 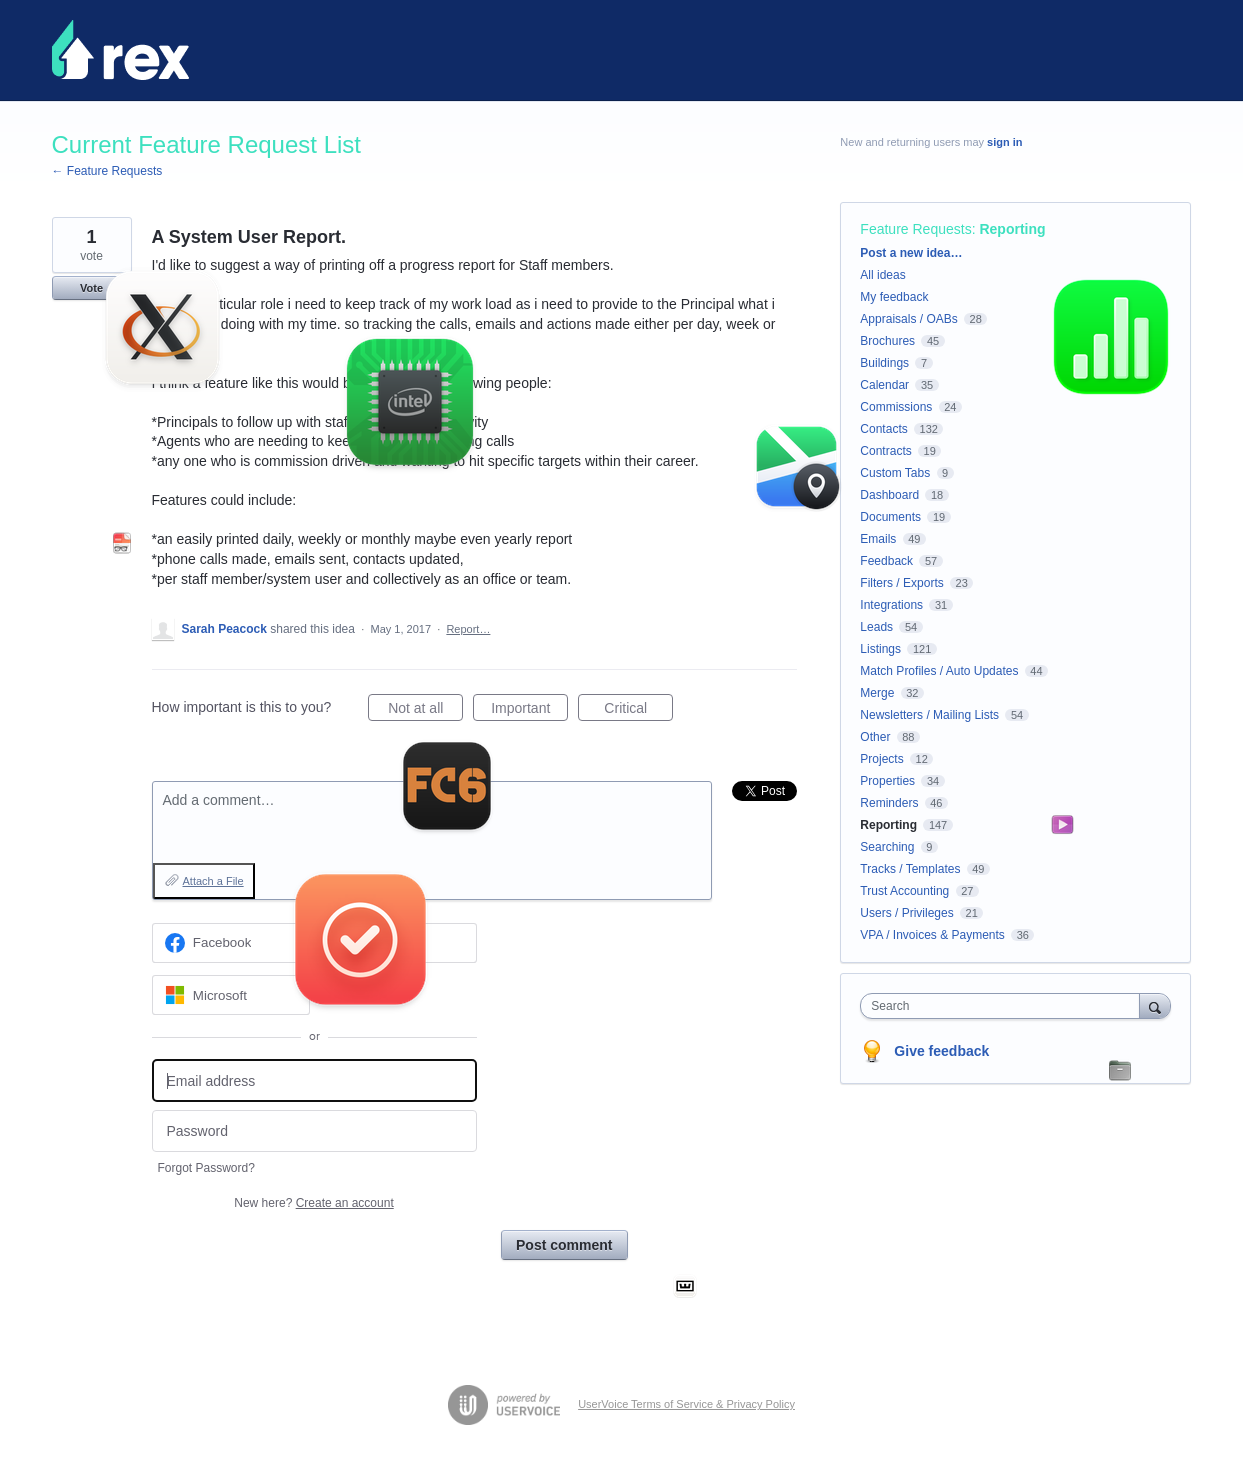 What do you see at coordinates (162, 327) in the screenshot?
I see `launch xorg display server application` at bounding box center [162, 327].